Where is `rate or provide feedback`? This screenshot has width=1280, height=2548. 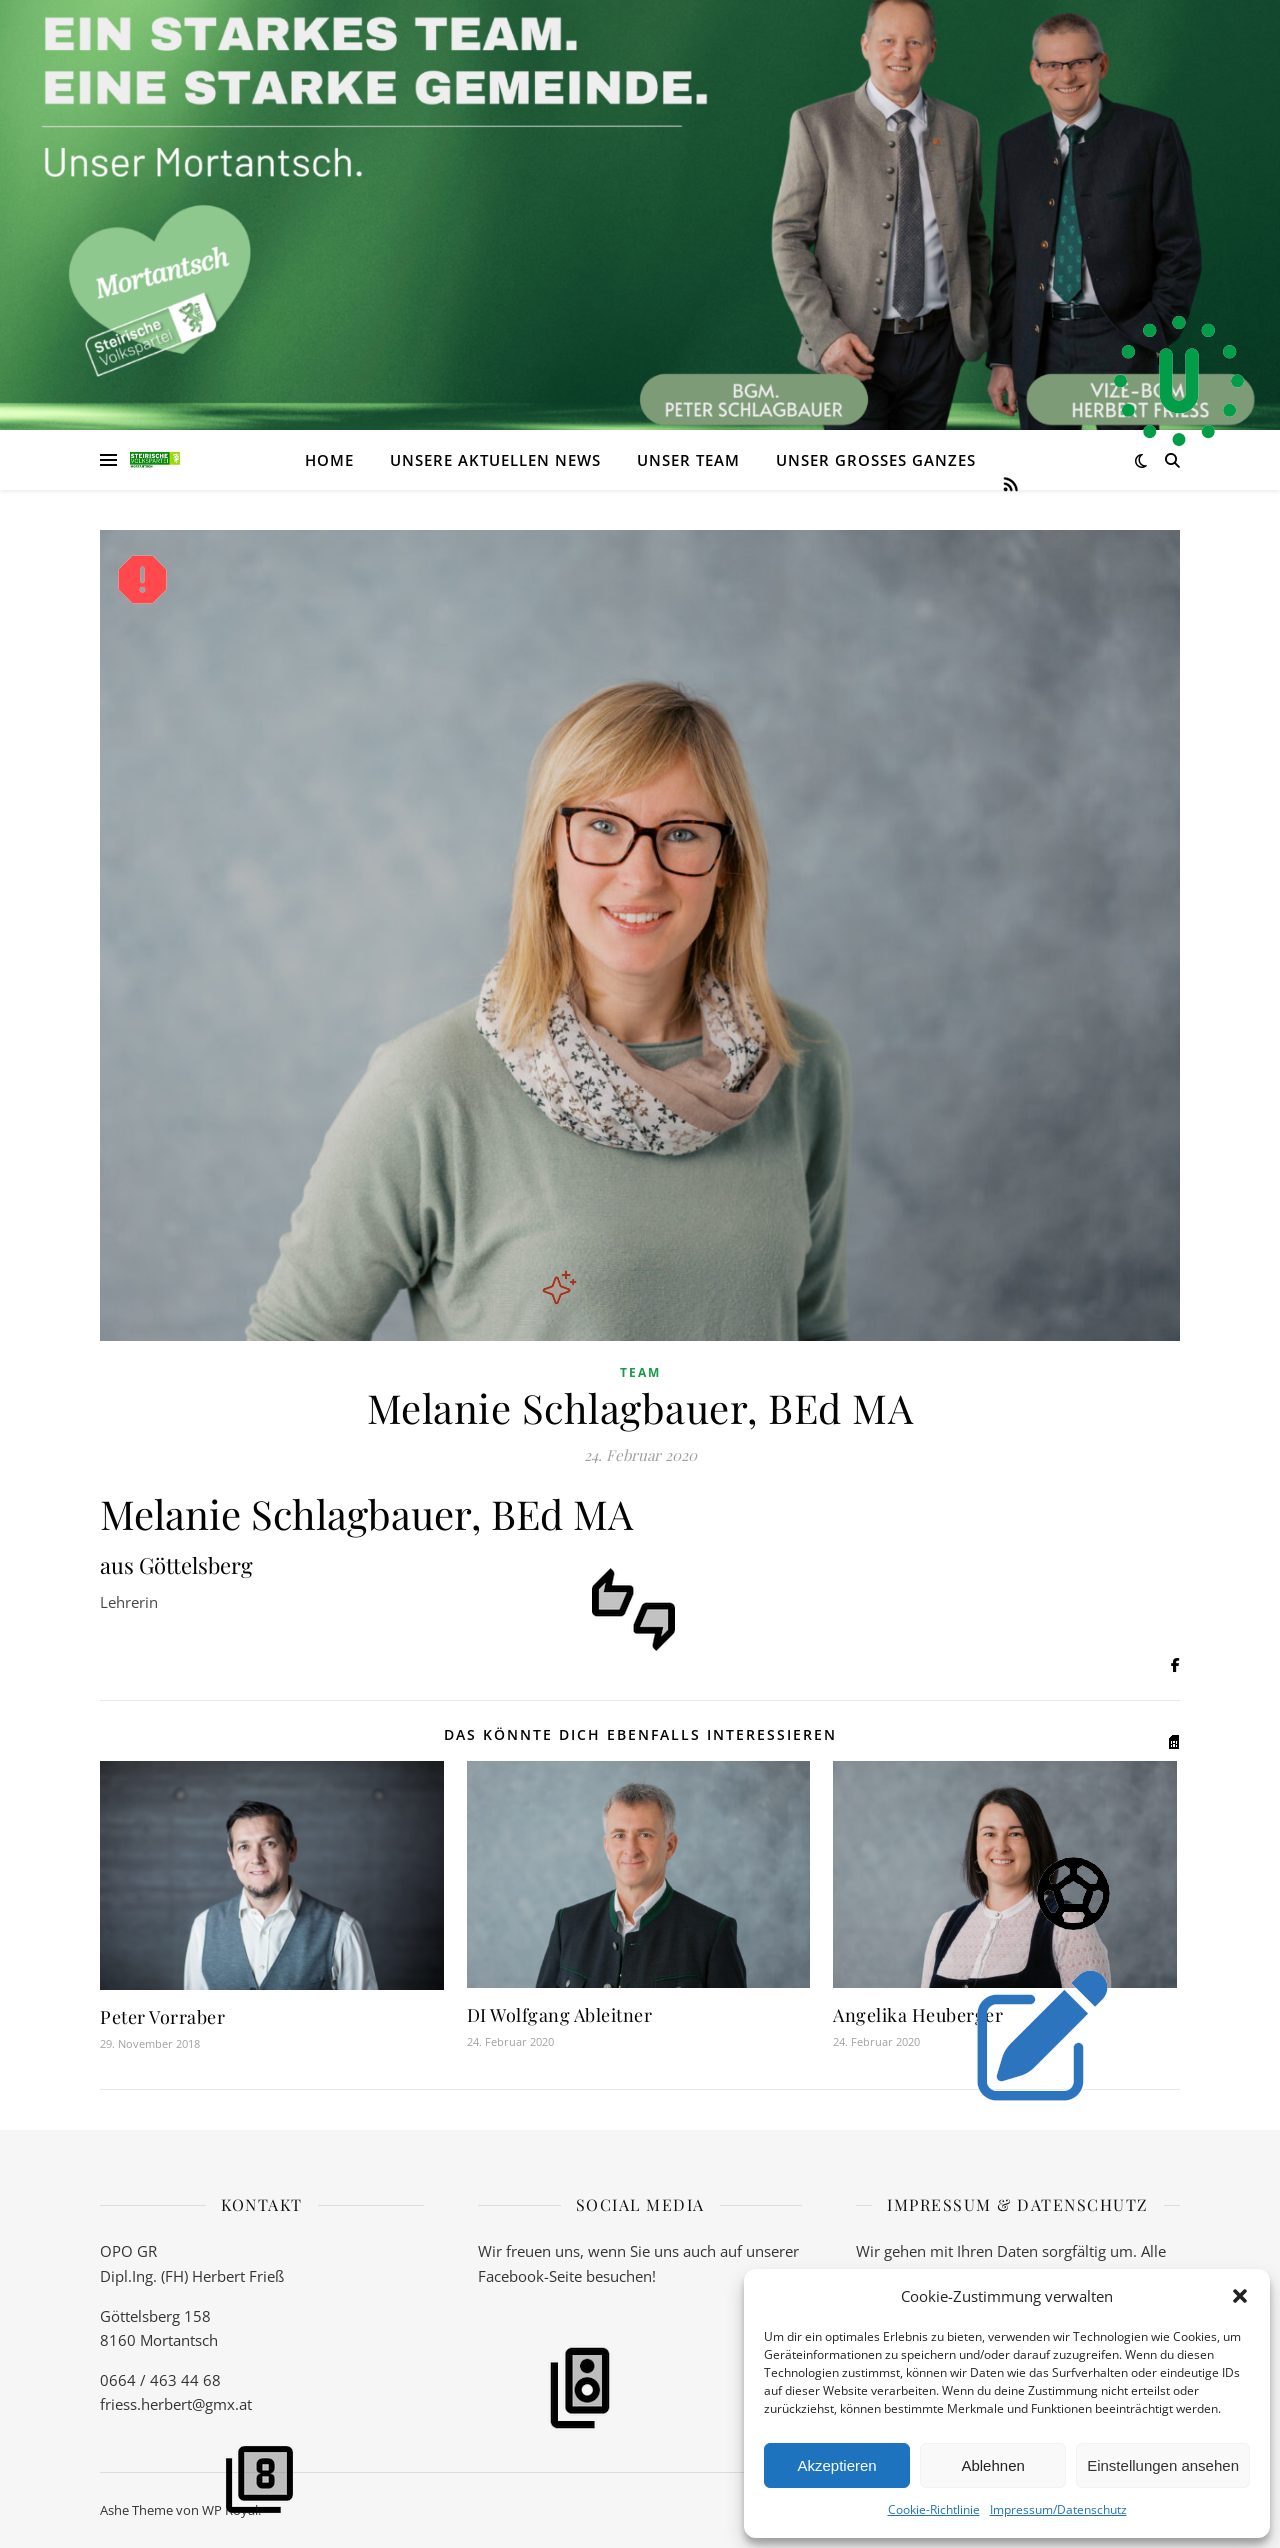 rate or provide feedback is located at coordinates (633, 1609).